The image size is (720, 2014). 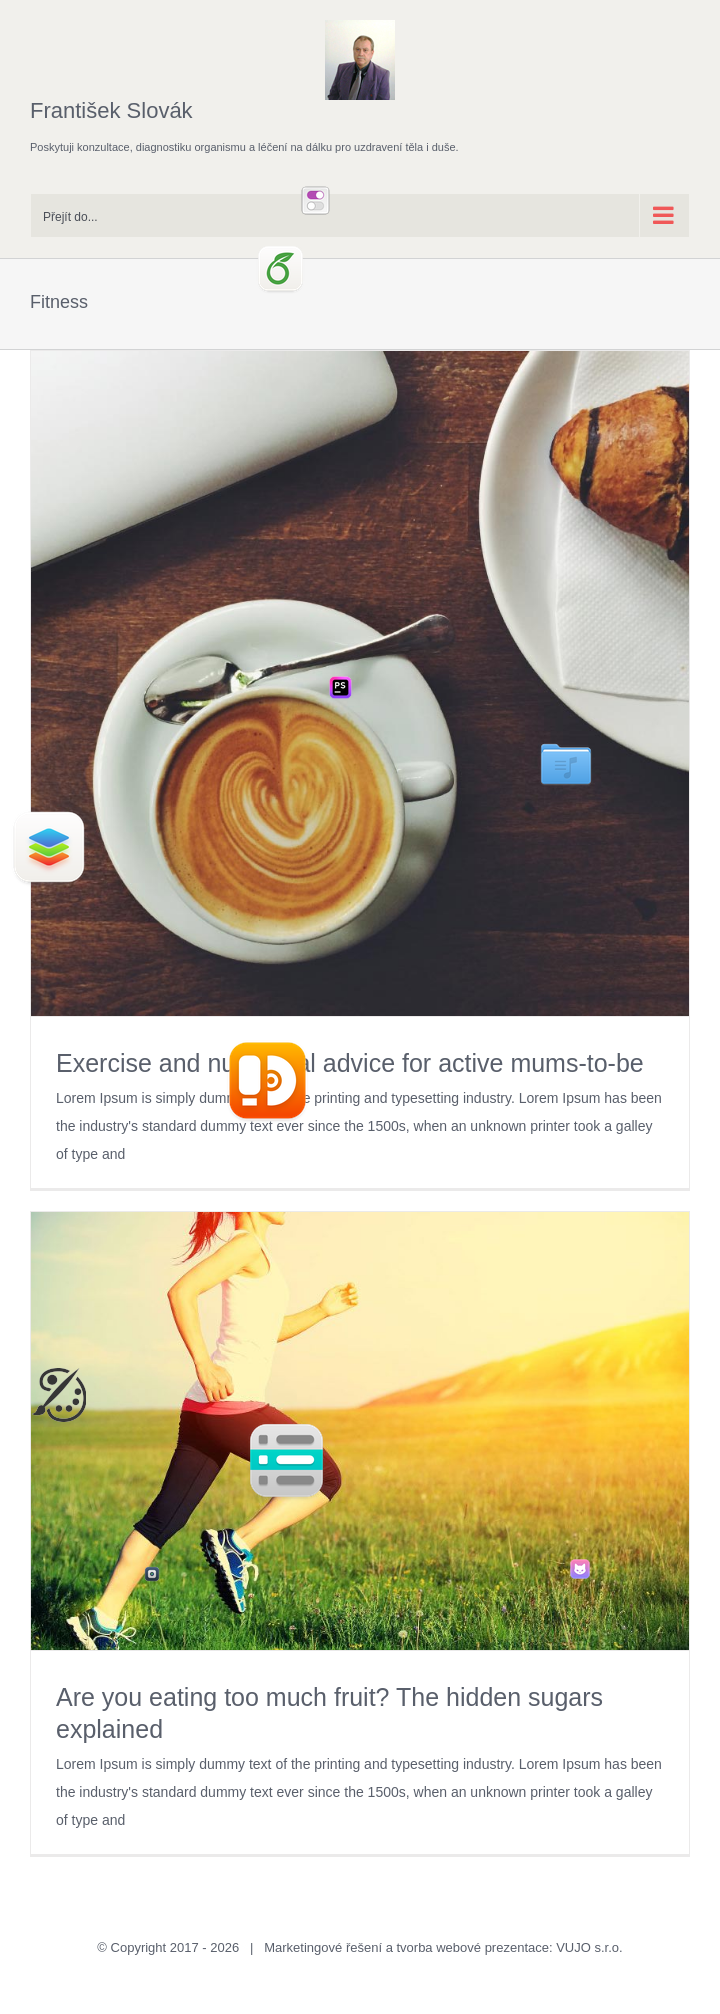 What do you see at coordinates (315, 200) in the screenshot?
I see `open gnome tweaks settings` at bounding box center [315, 200].